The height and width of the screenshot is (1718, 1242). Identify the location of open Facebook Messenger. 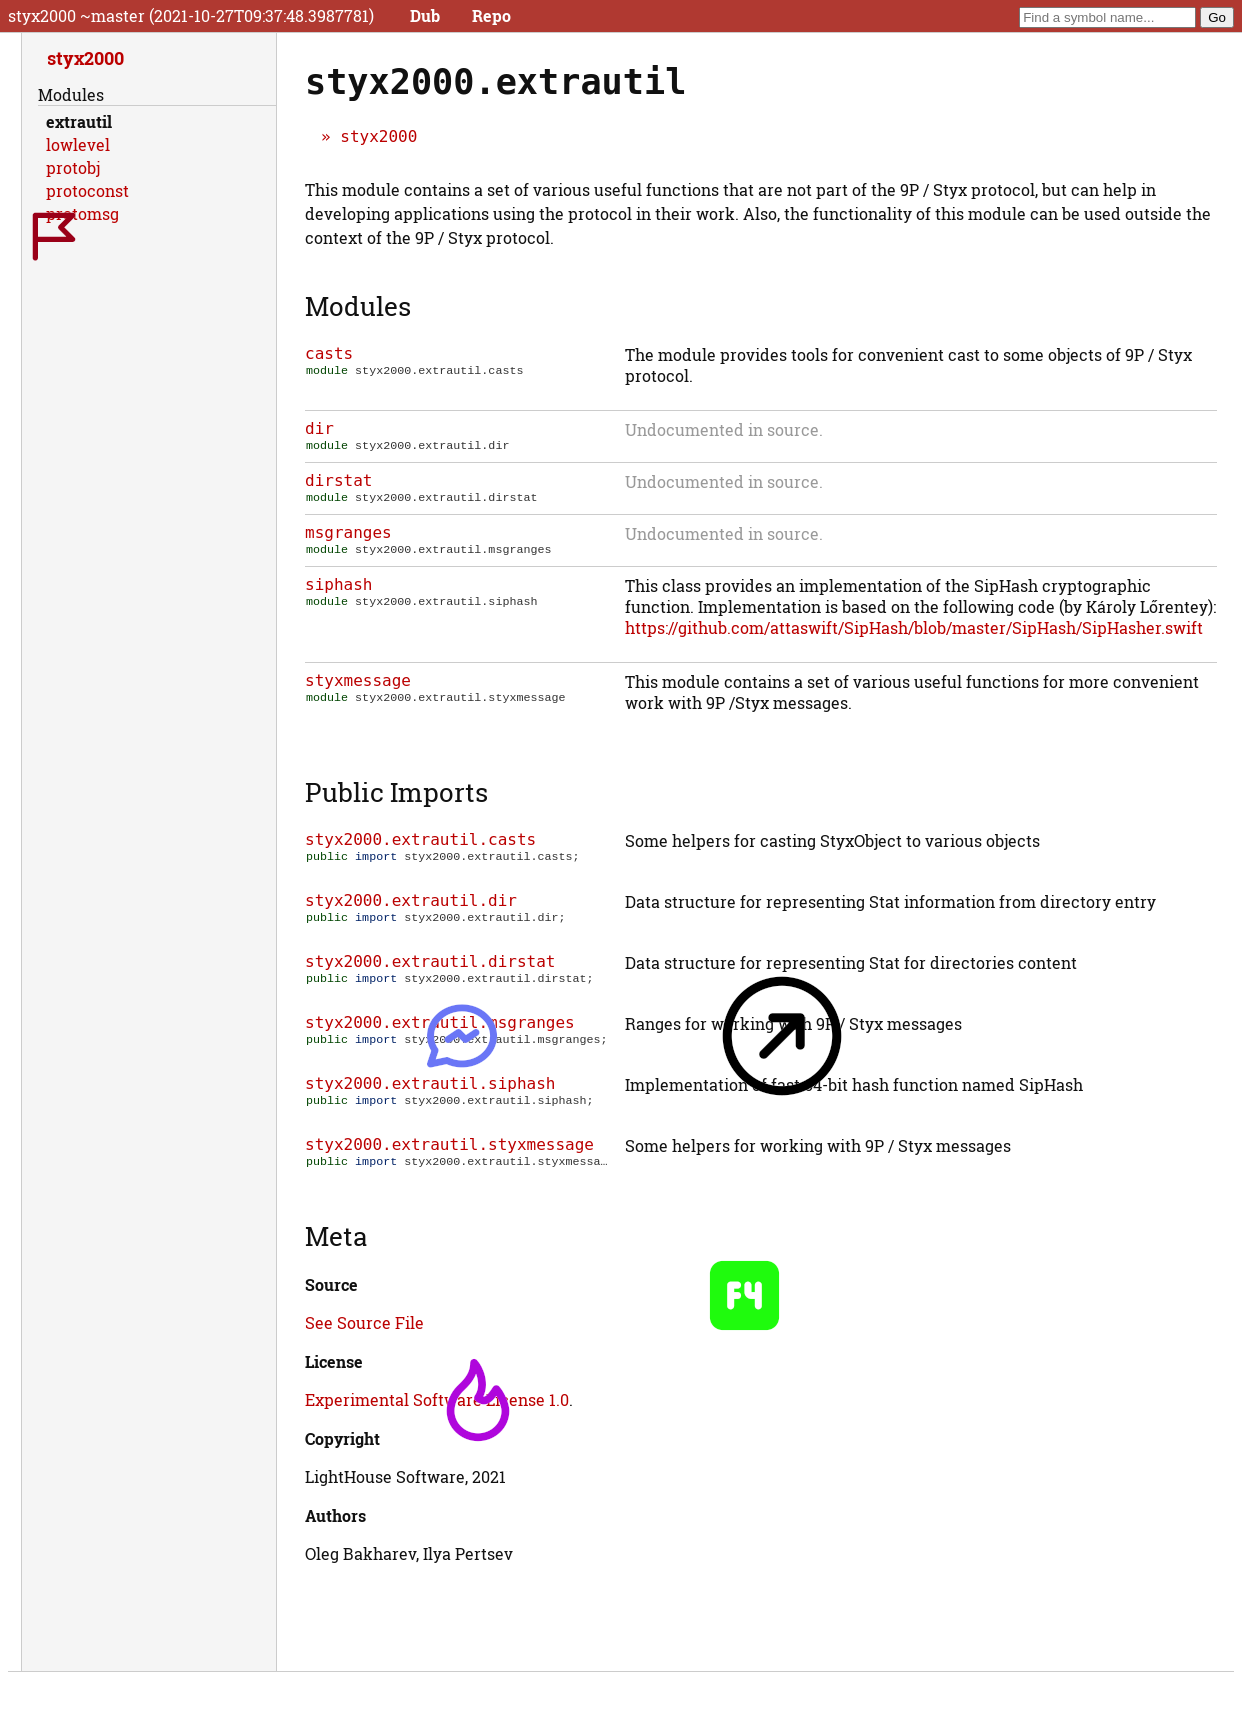
(462, 1036).